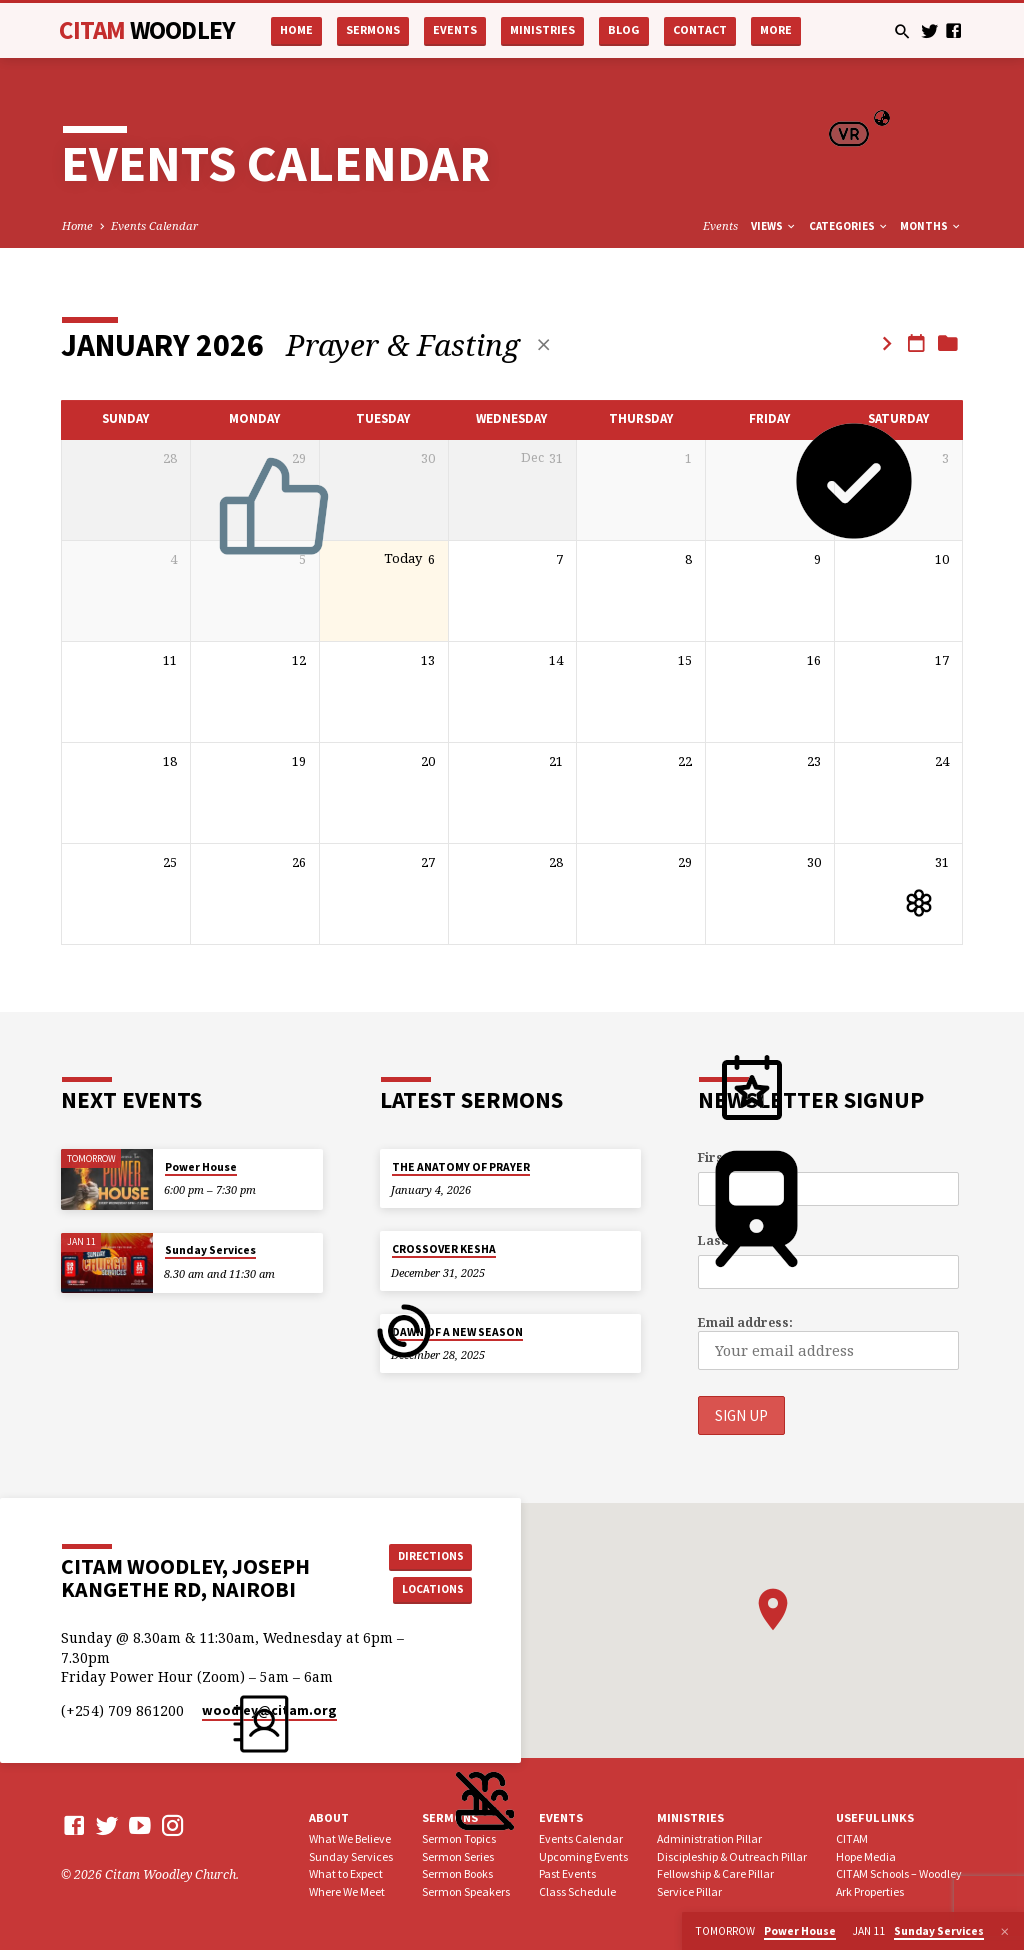  What do you see at coordinates (262, 1724) in the screenshot?
I see `open your contacts or address book` at bounding box center [262, 1724].